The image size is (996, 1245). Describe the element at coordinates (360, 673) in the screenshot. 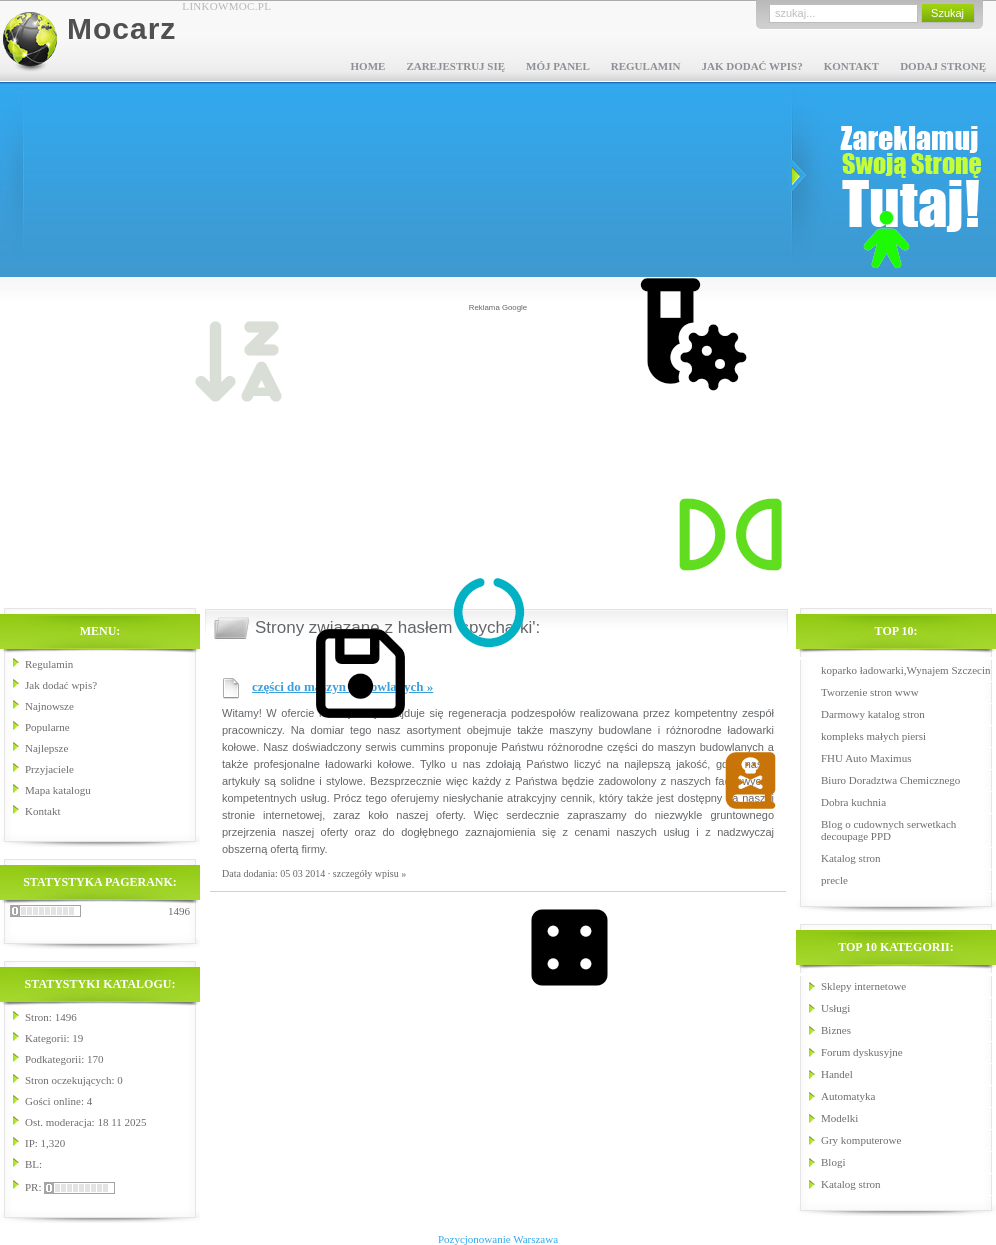

I see `save current file or document` at that location.